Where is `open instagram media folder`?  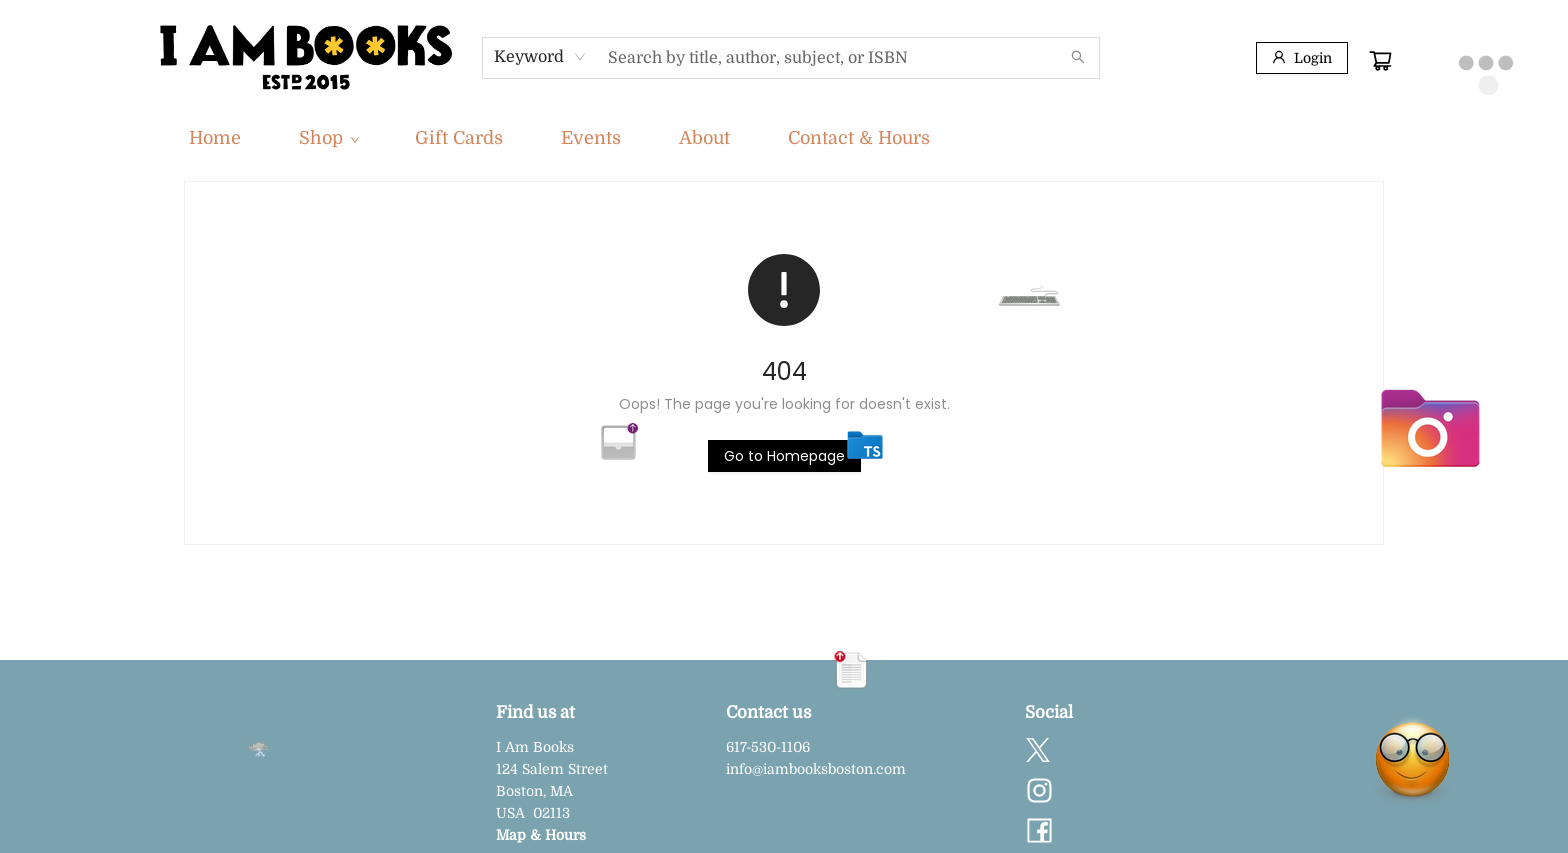 open instagram media folder is located at coordinates (1430, 431).